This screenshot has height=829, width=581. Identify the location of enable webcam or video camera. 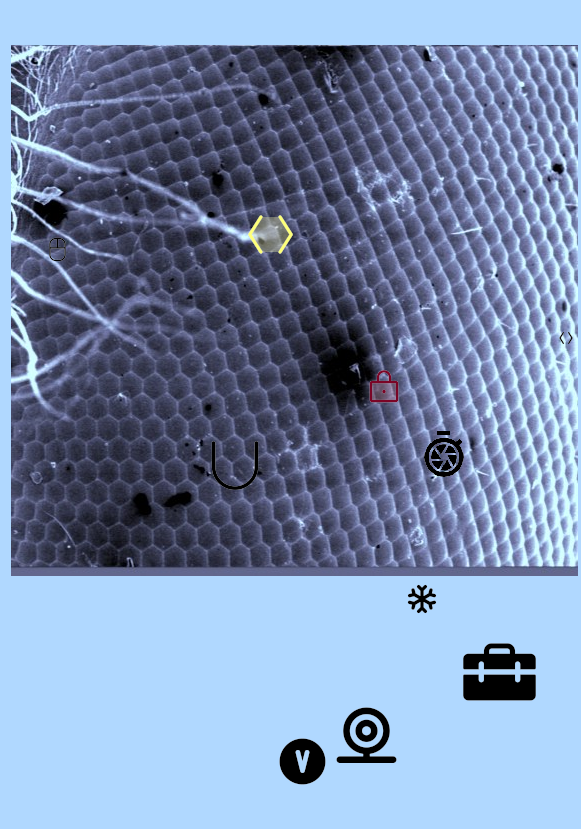
(366, 737).